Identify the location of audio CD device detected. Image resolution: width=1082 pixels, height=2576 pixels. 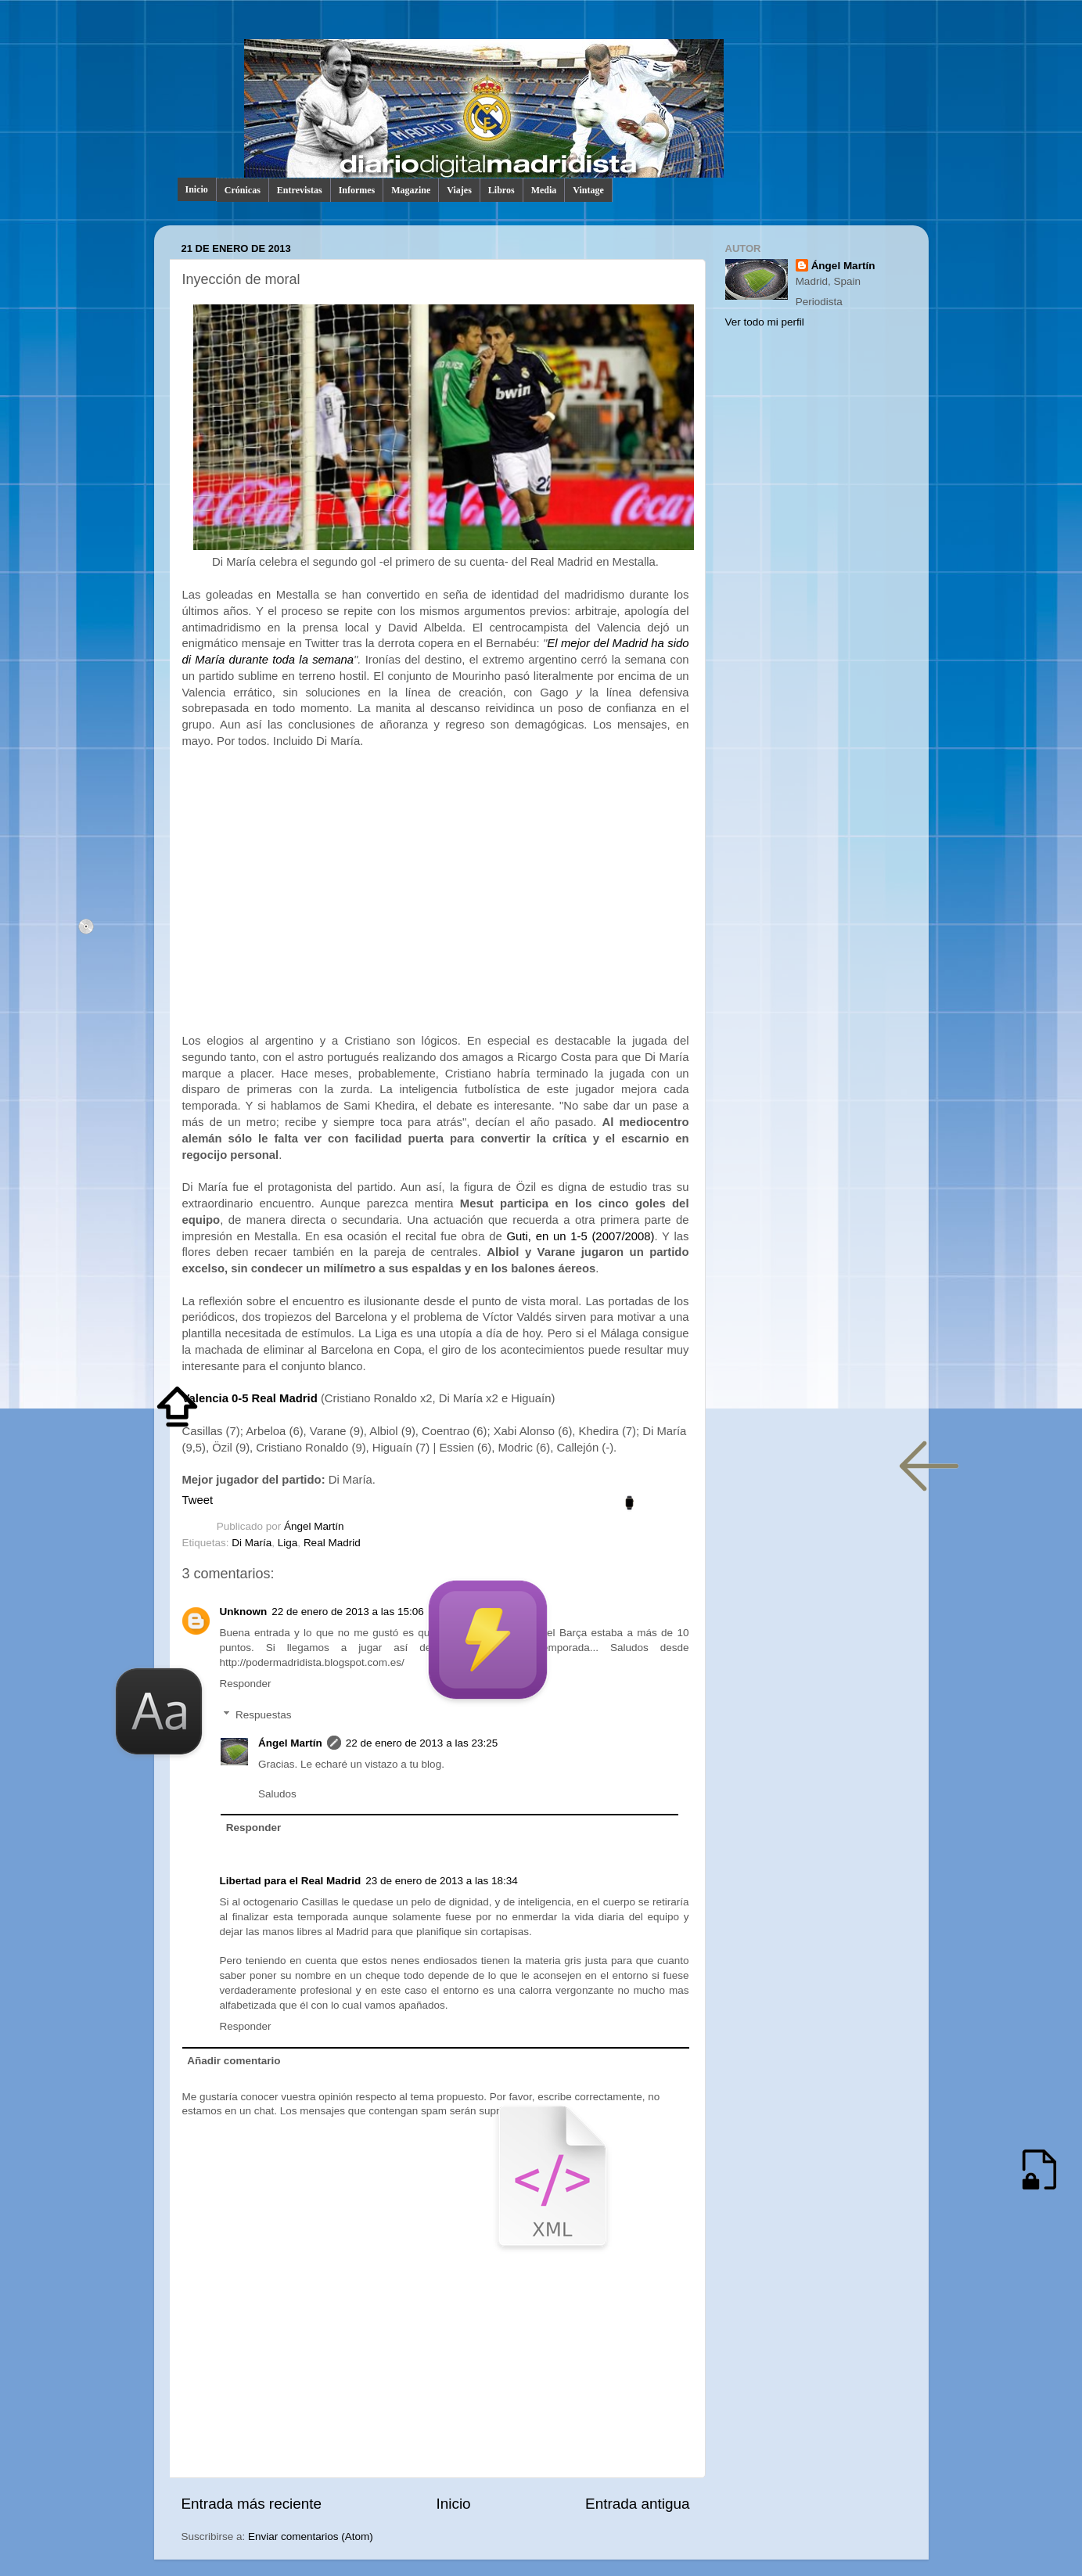
(86, 926).